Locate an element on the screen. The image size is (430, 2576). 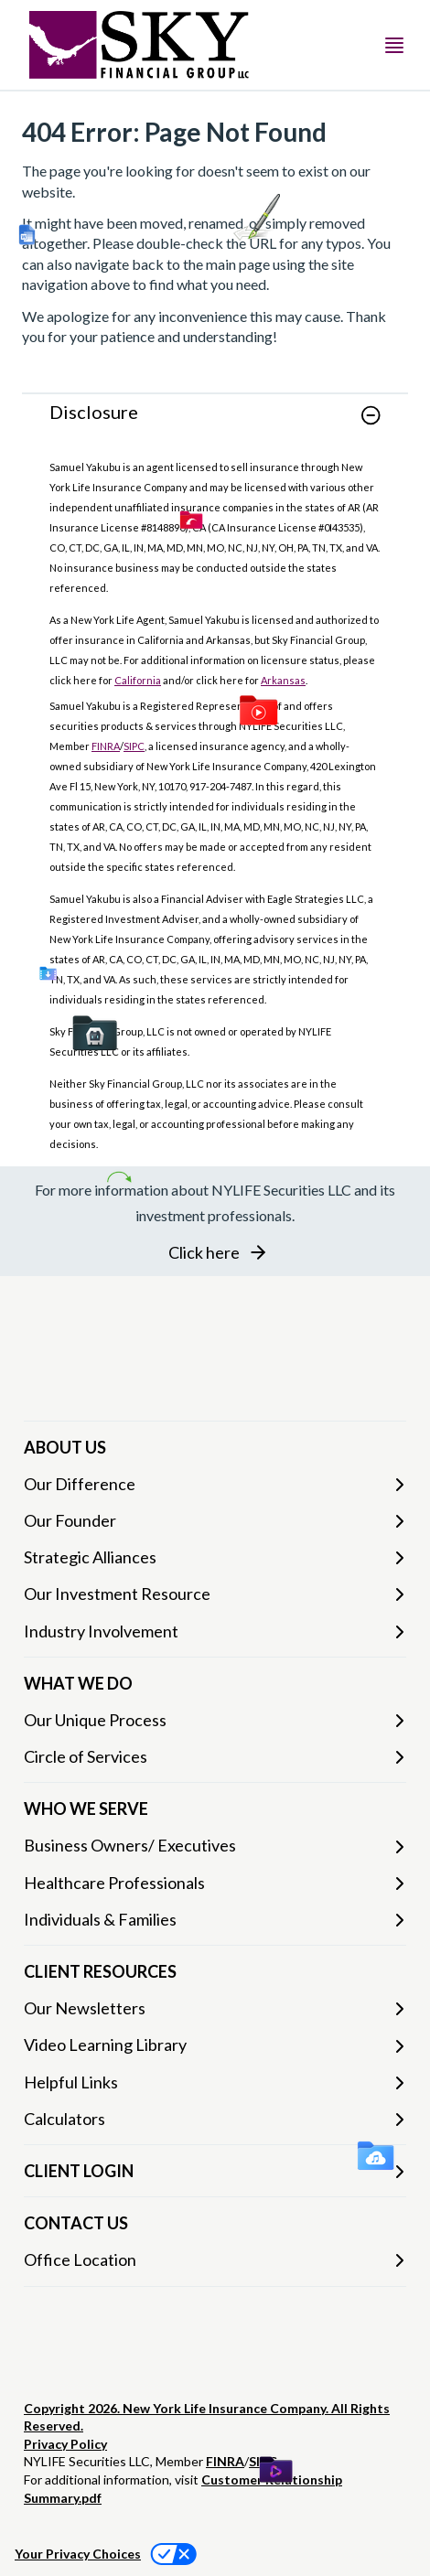
switch text direction to right-to-left is located at coordinates (256, 217).